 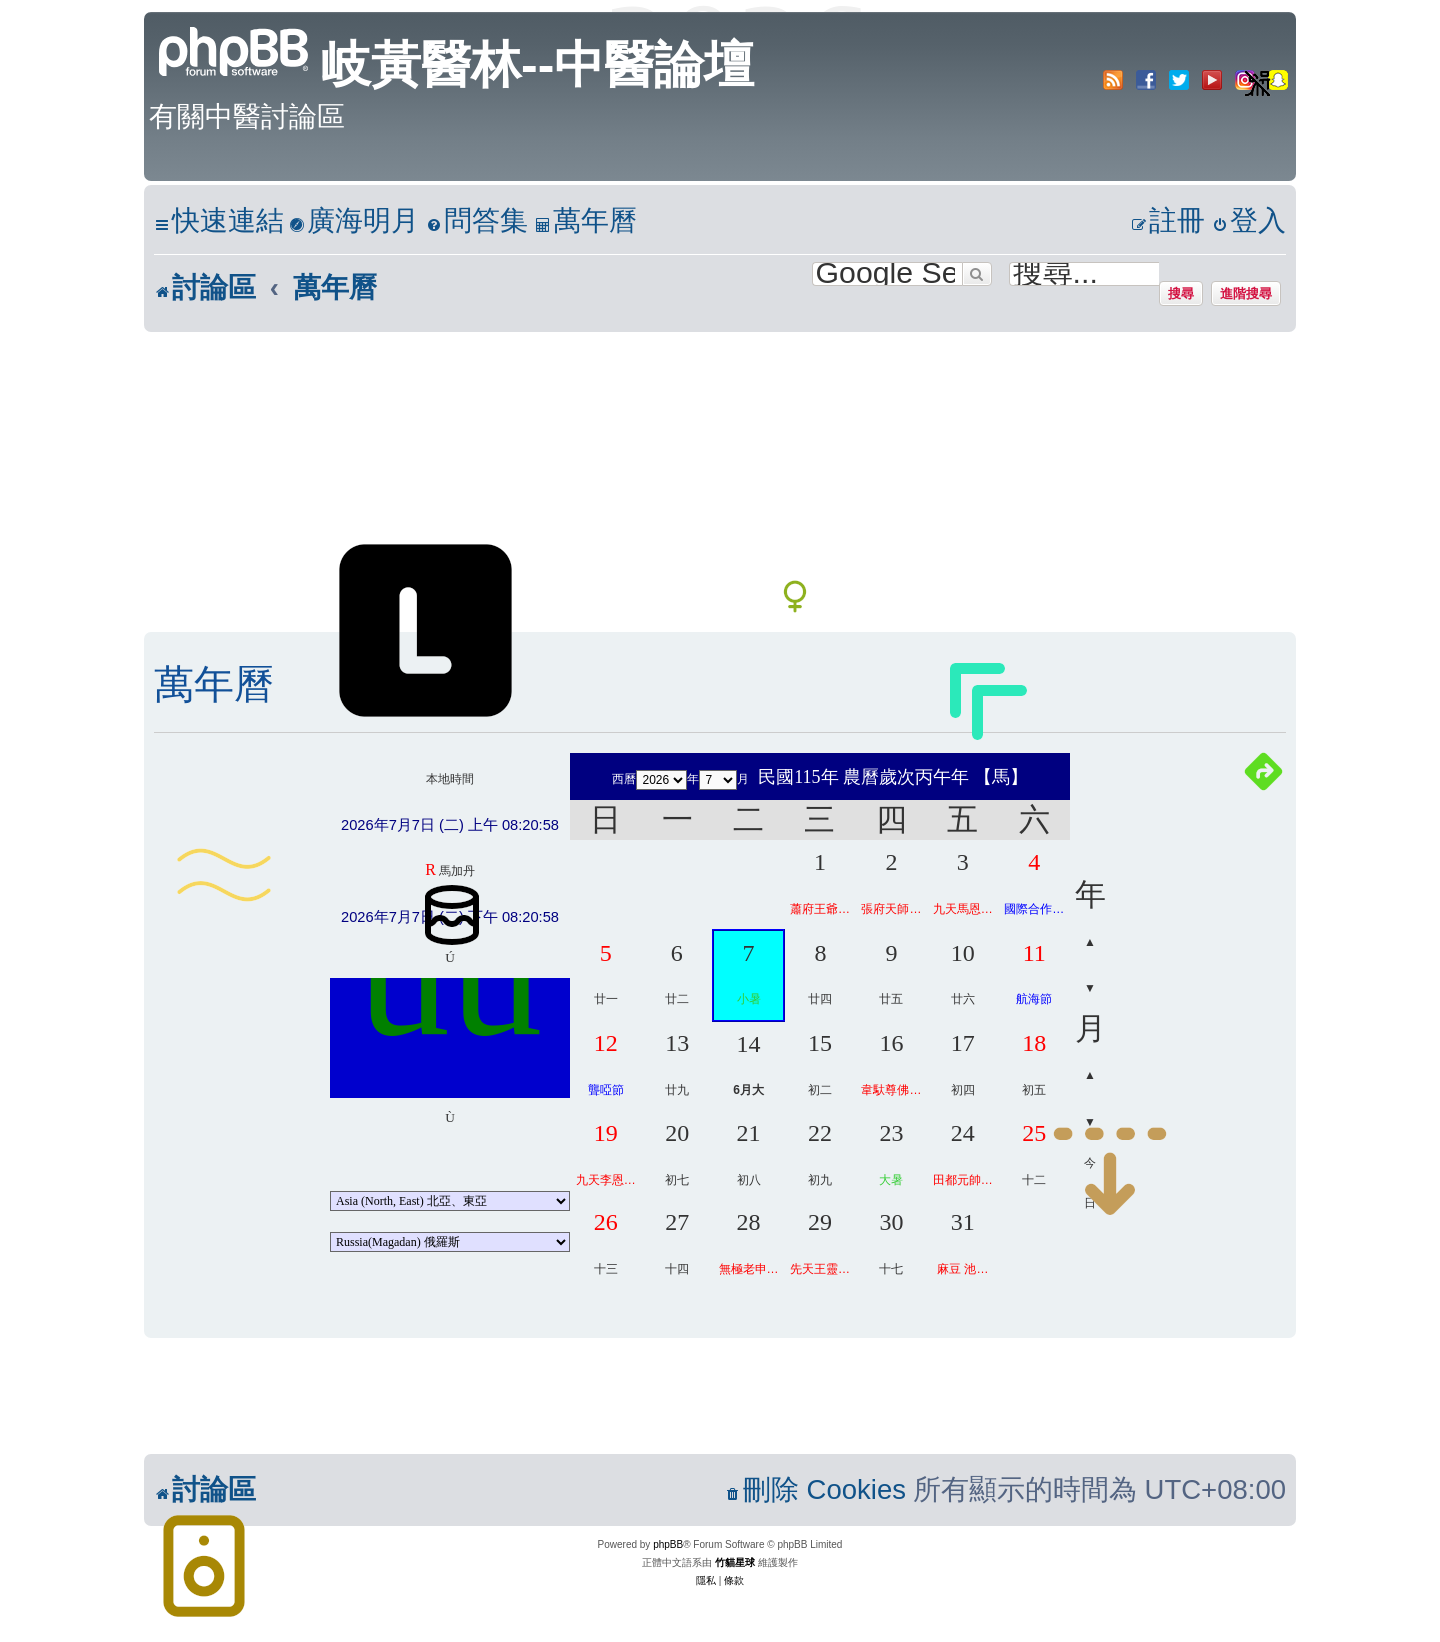 What do you see at coordinates (224, 875) in the screenshot?
I see `indicates approximate or estimated value` at bounding box center [224, 875].